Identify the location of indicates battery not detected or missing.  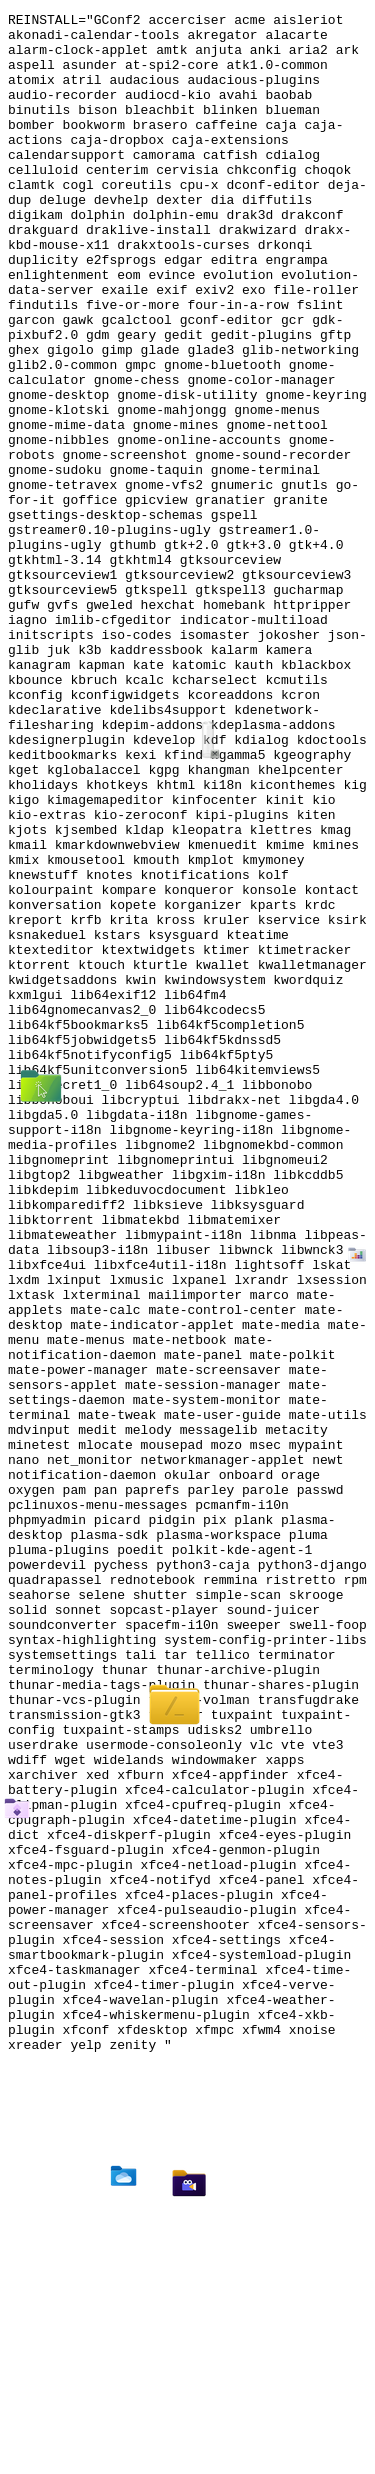
(208, 740).